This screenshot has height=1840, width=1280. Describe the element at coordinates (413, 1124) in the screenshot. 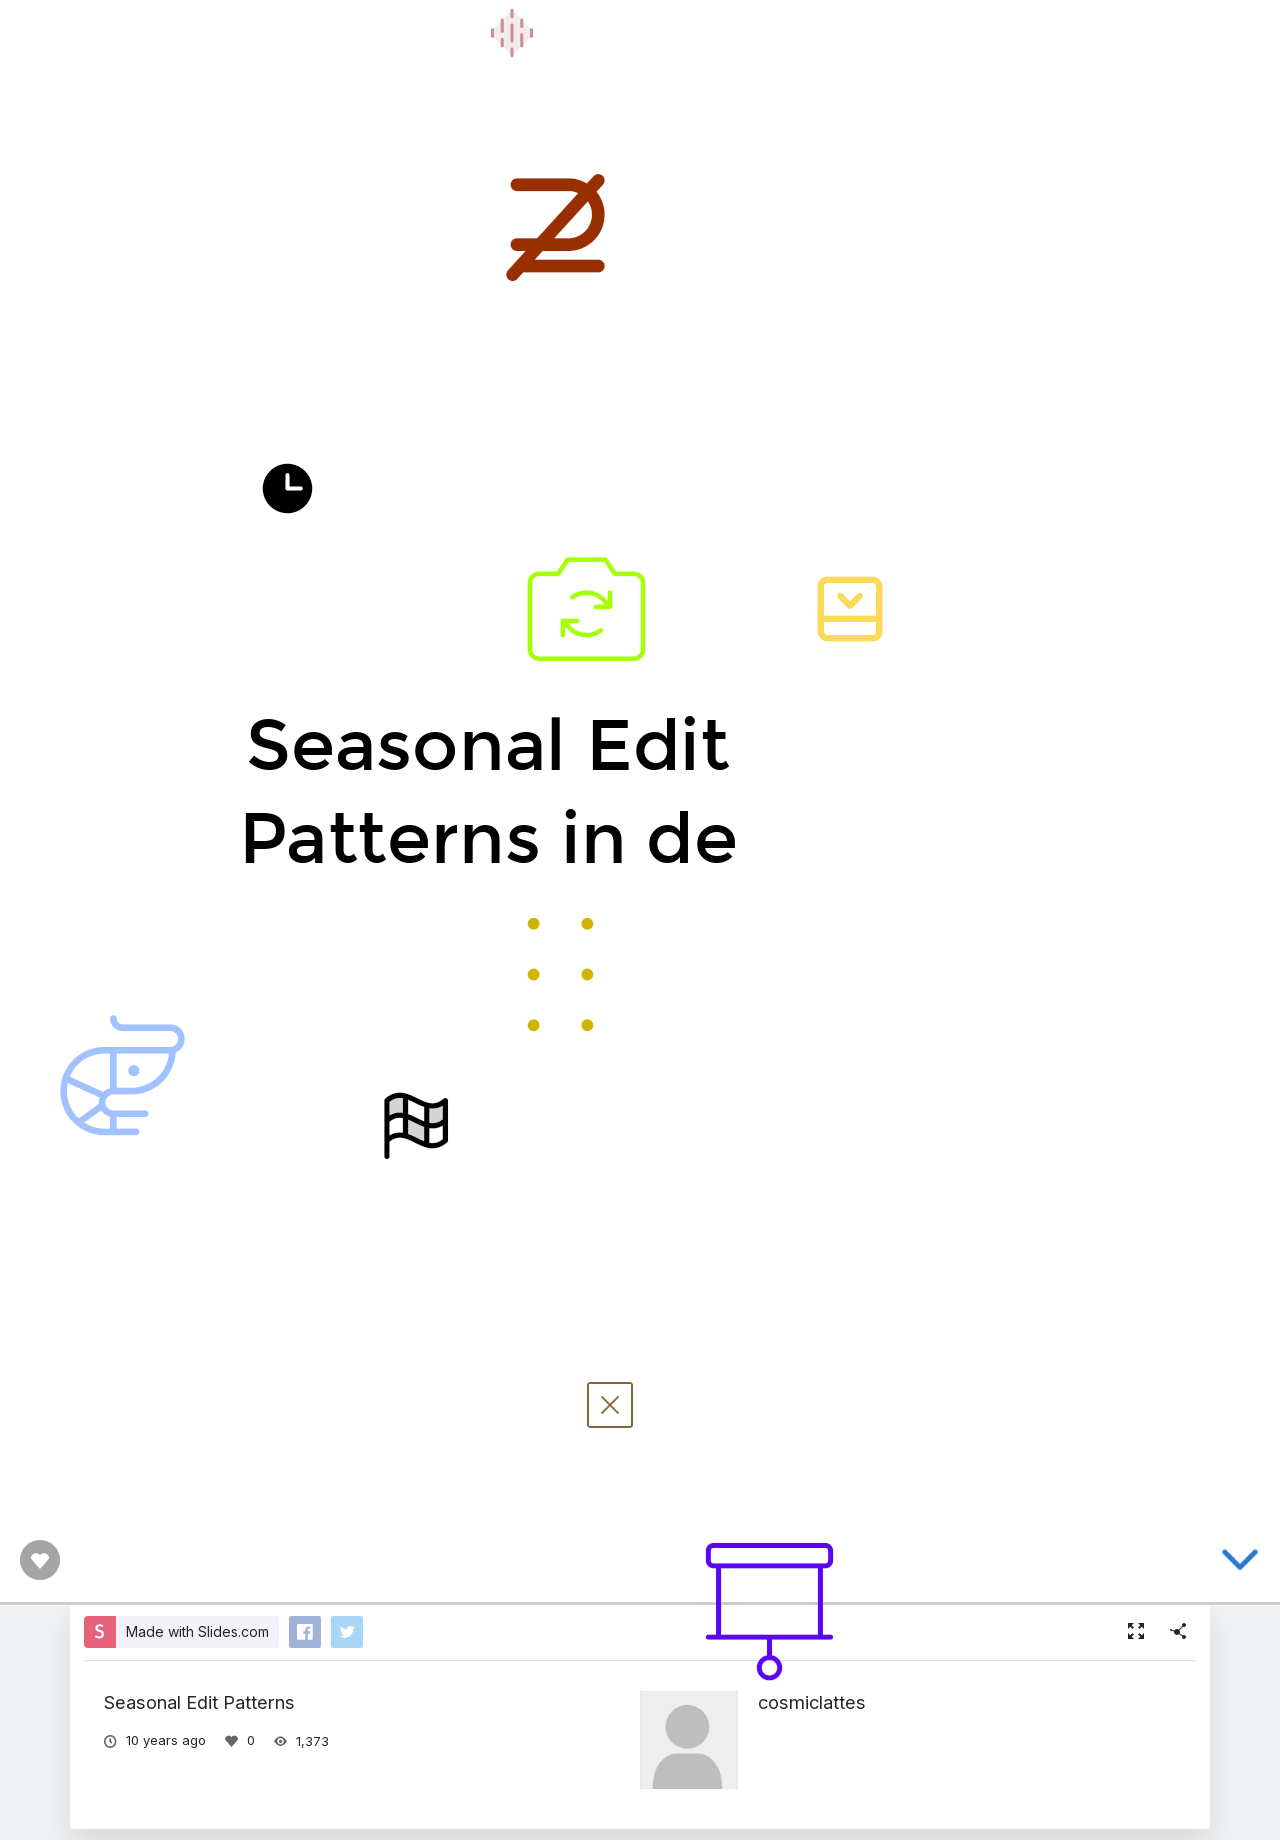

I see `indicates finish line or goal completion` at that location.